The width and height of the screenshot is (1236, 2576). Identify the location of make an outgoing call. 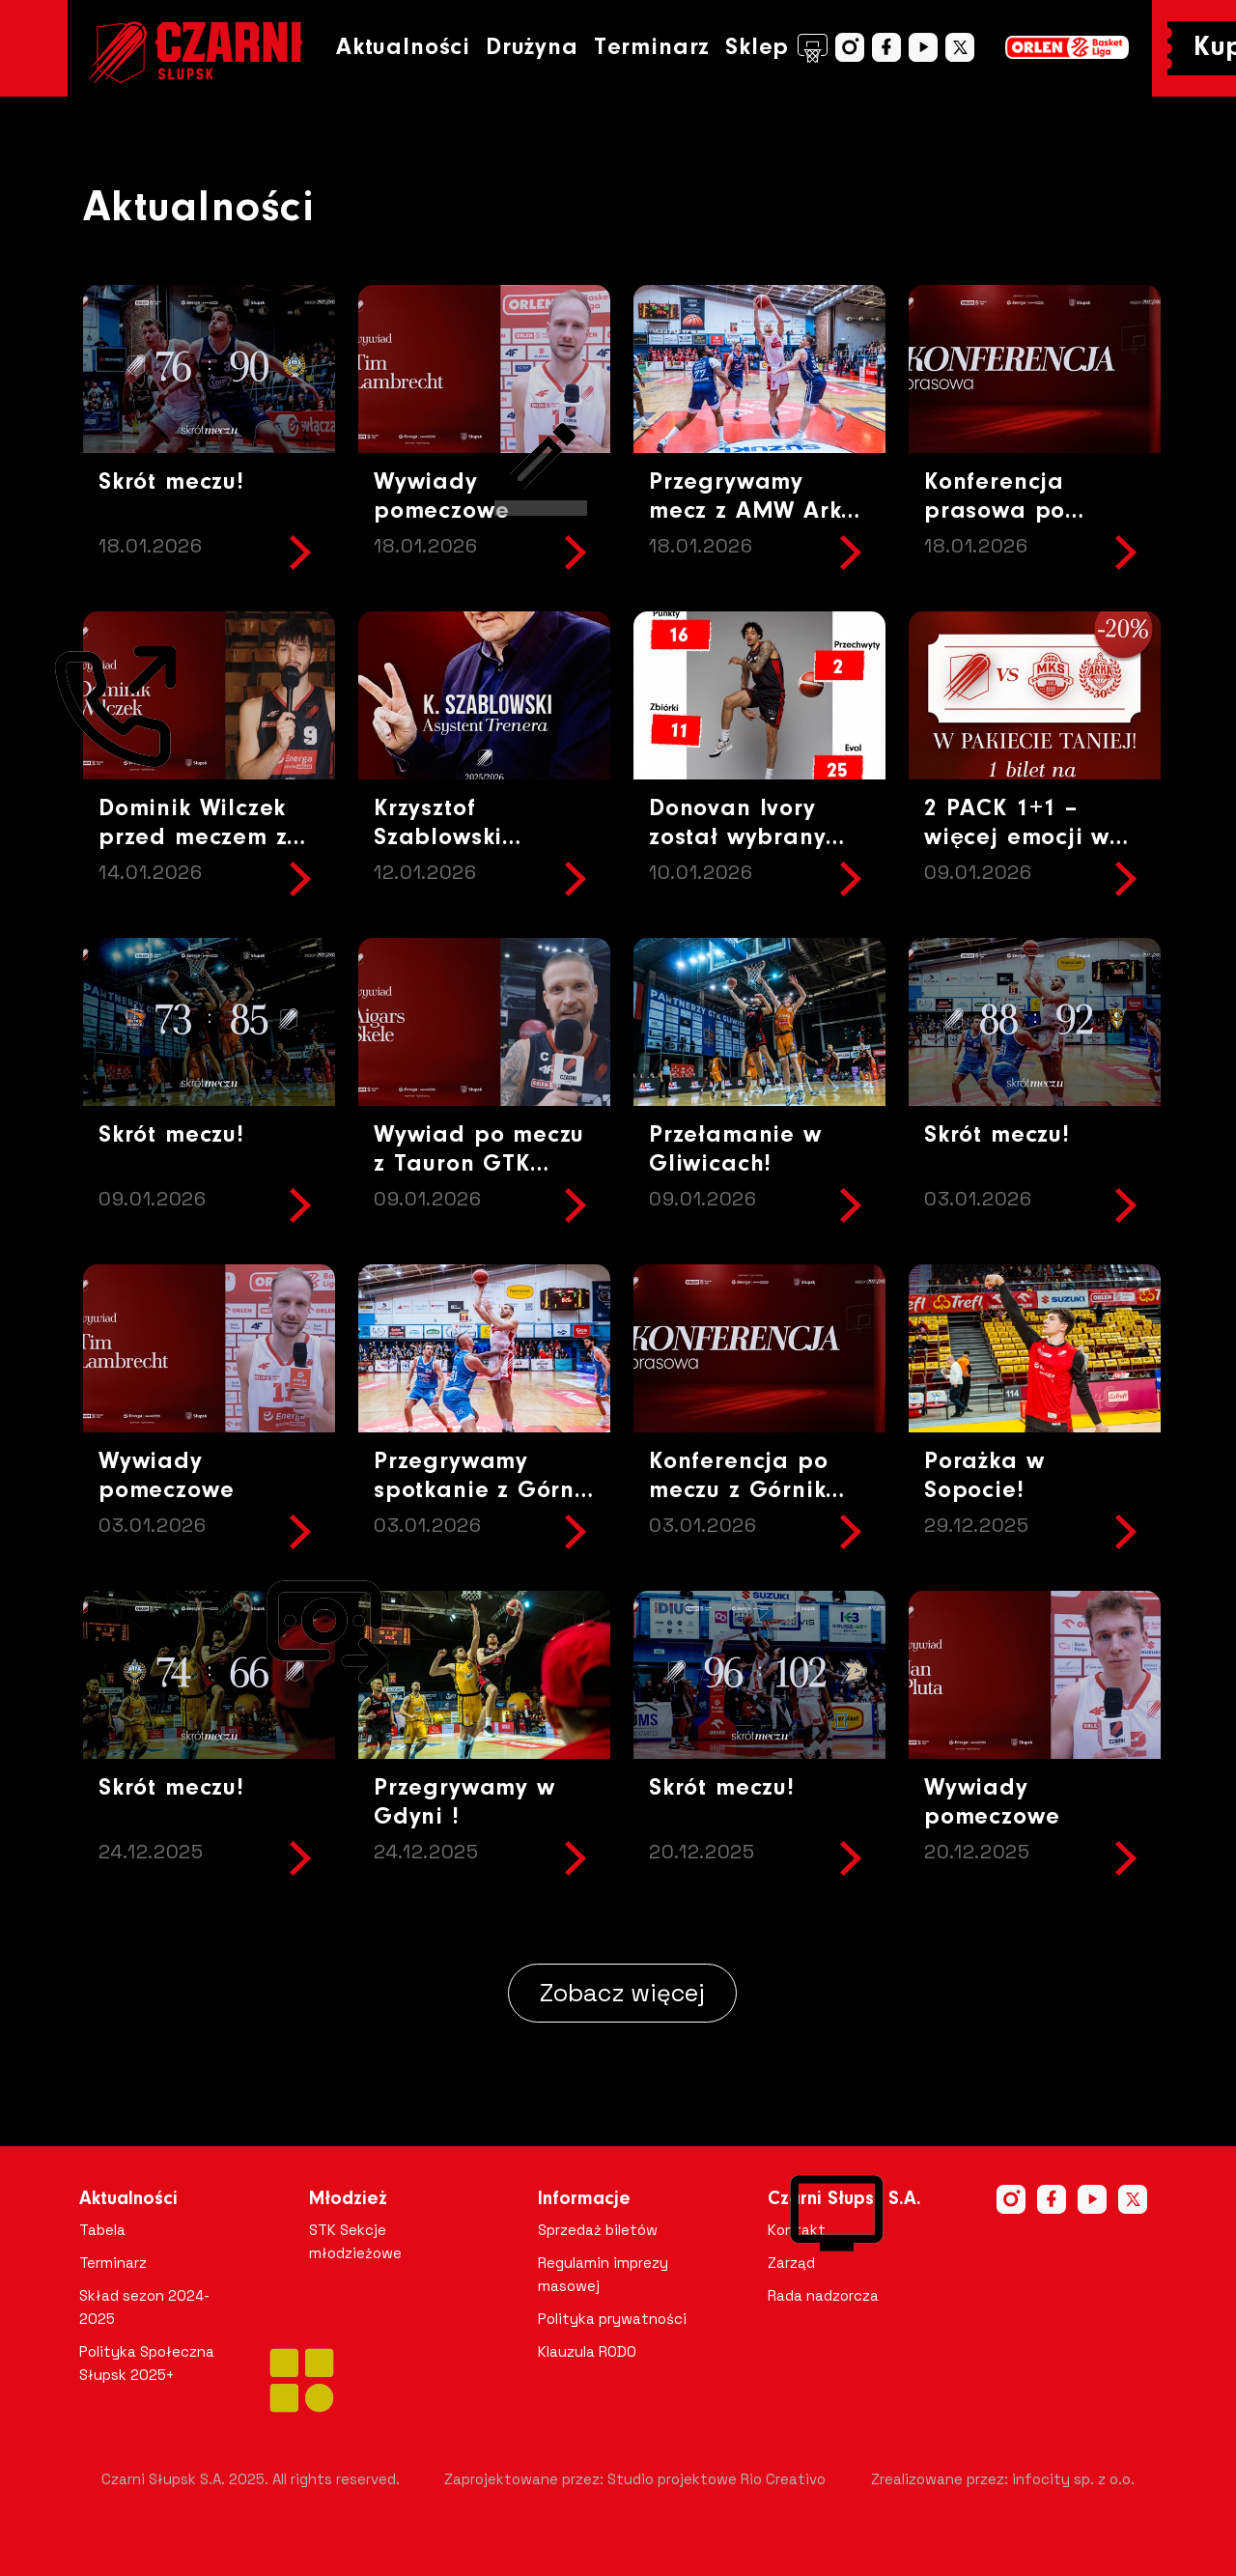
(112, 709).